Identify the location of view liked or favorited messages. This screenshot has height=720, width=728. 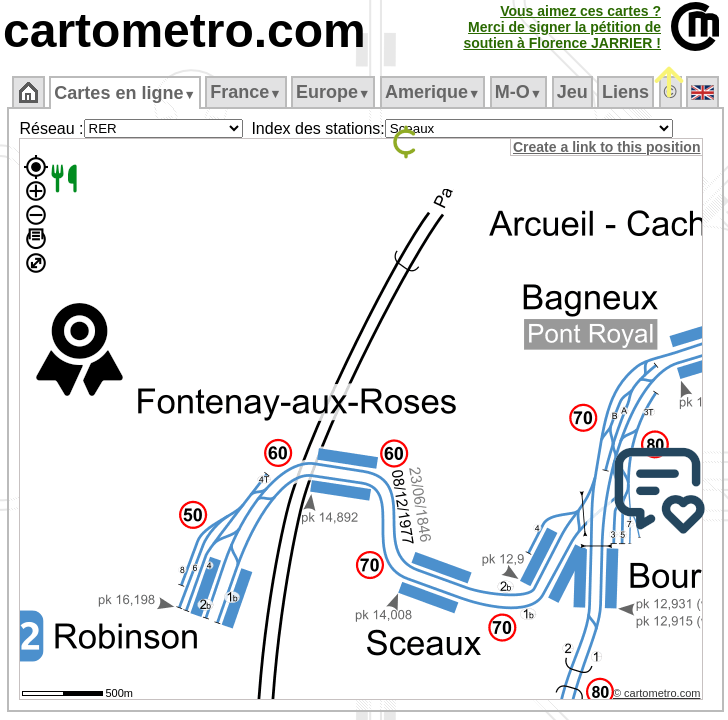
(657, 486).